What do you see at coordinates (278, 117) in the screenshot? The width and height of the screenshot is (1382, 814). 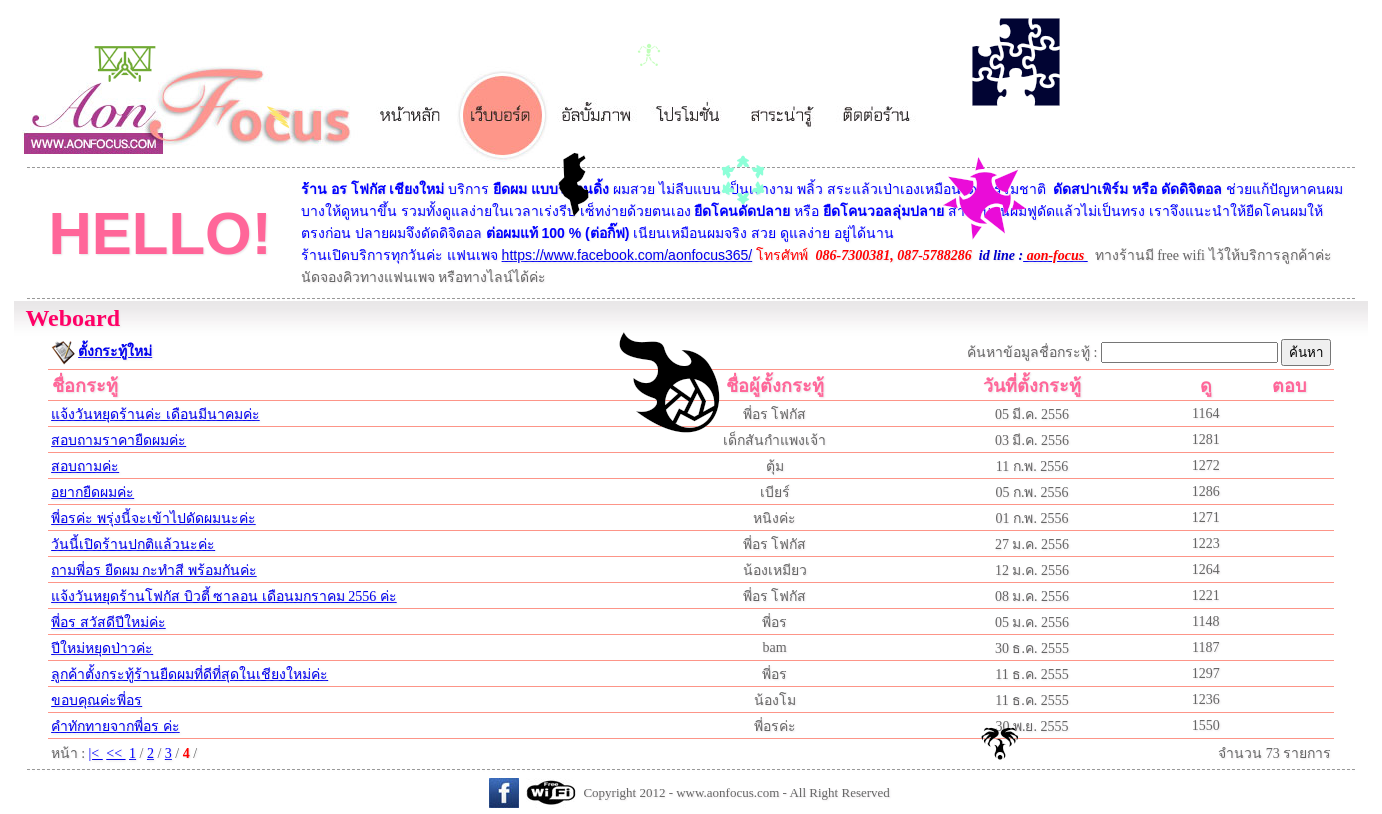 I see `indicates a critical hit or piercing damage in combat` at bounding box center [278, 117].